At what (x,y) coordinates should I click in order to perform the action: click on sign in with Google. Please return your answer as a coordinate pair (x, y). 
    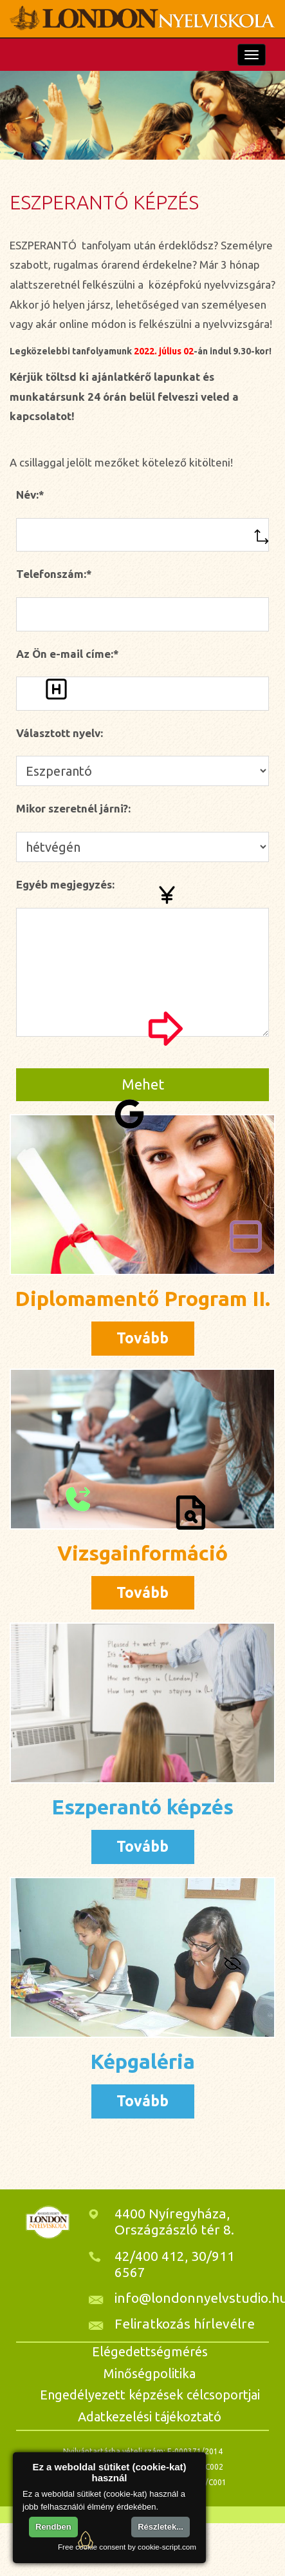
    Looking at the image, I should click on (129, 1114).